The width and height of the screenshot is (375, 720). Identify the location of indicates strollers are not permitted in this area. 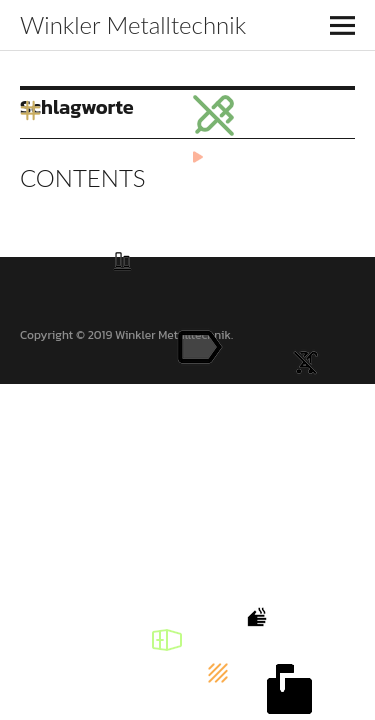
(306, 362).